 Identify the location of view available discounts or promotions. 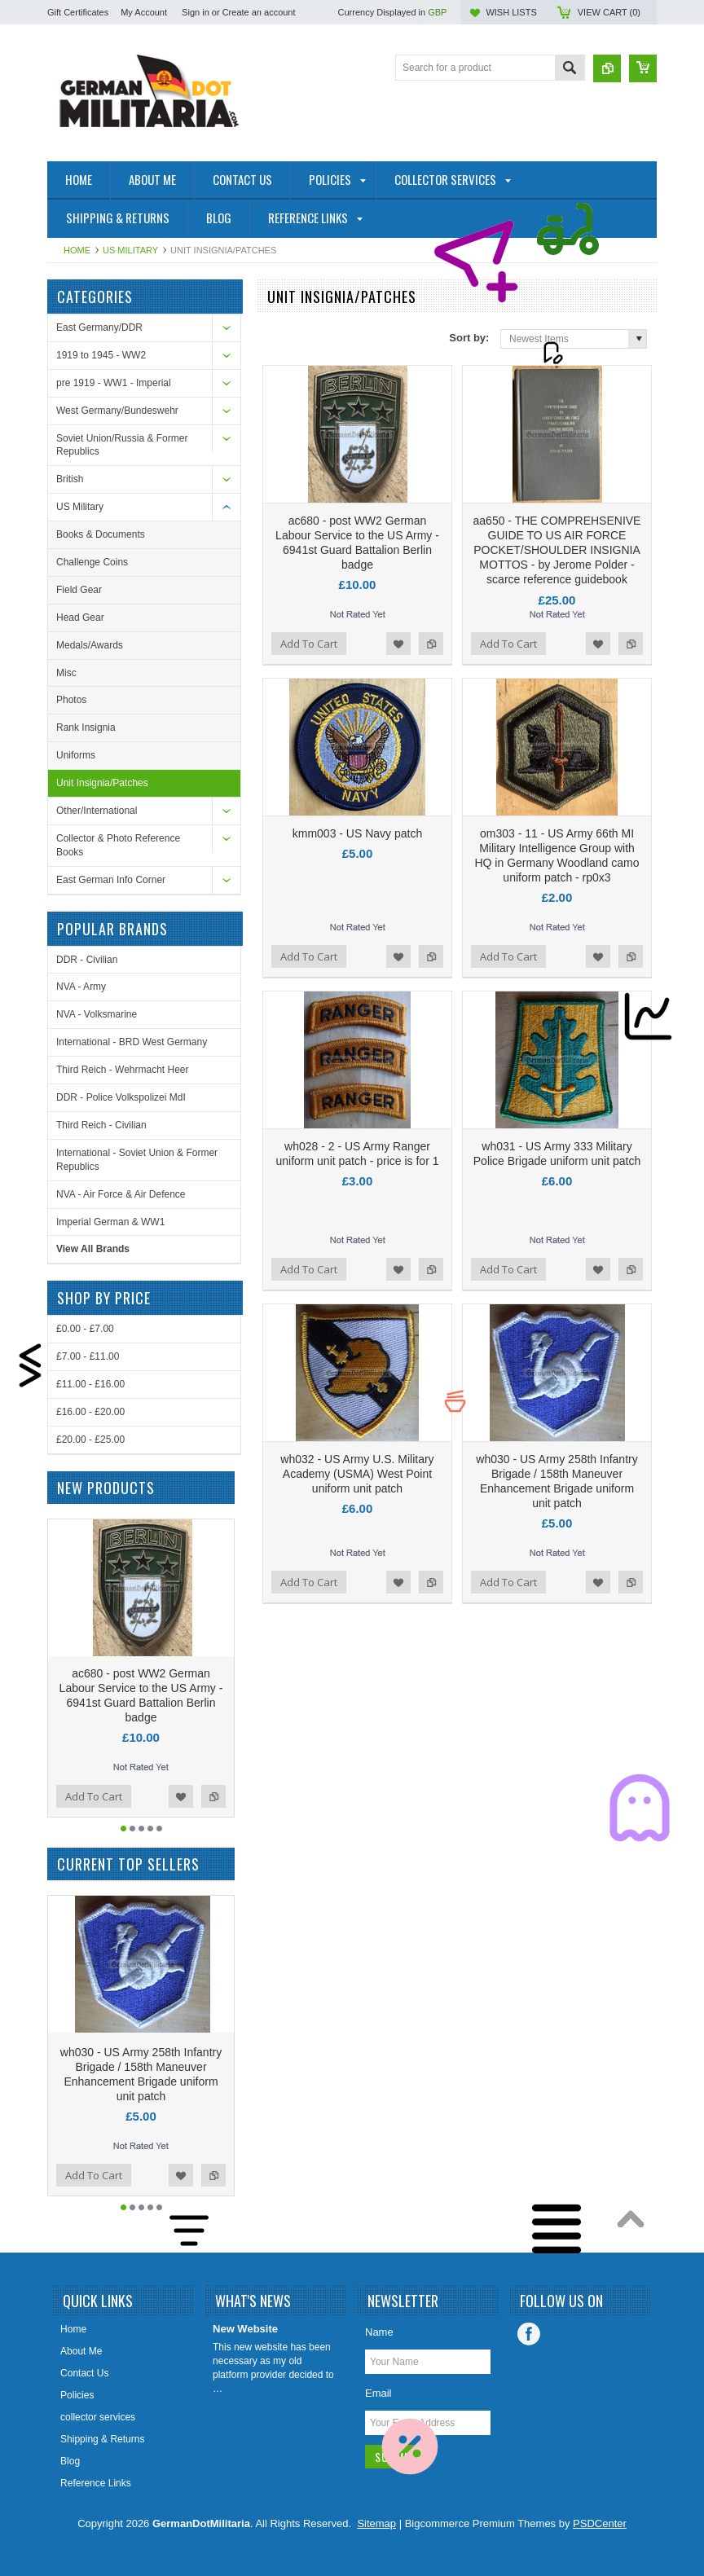
(410, 2446).